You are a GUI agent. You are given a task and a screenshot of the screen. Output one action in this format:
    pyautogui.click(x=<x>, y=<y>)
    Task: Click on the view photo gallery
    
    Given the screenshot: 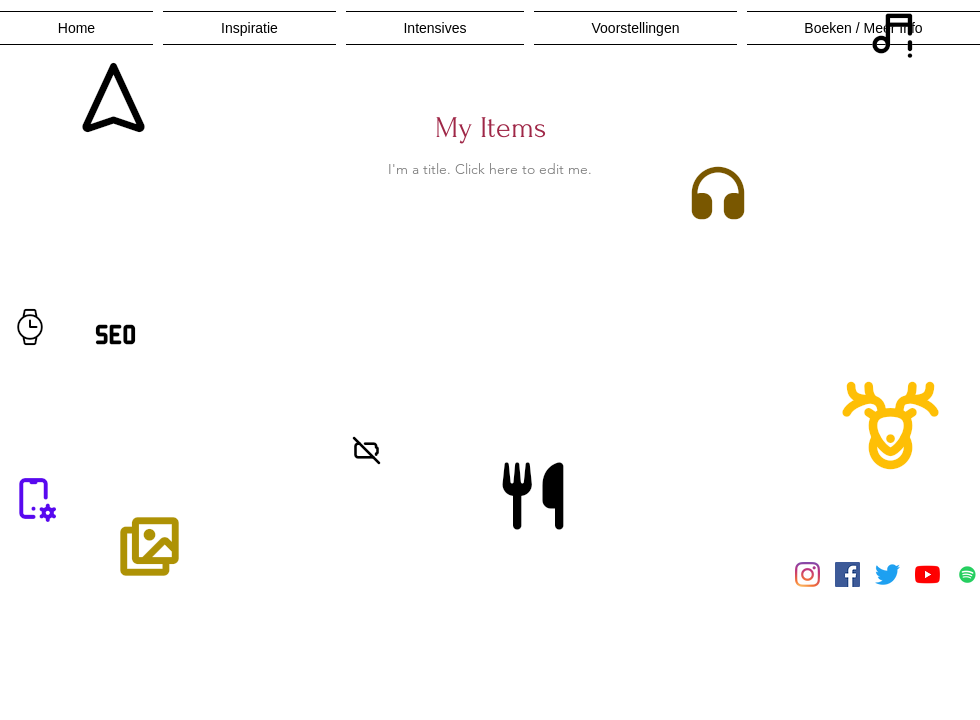 What is the action you would take?
    pyautogui.click(x=149, y=546)
    